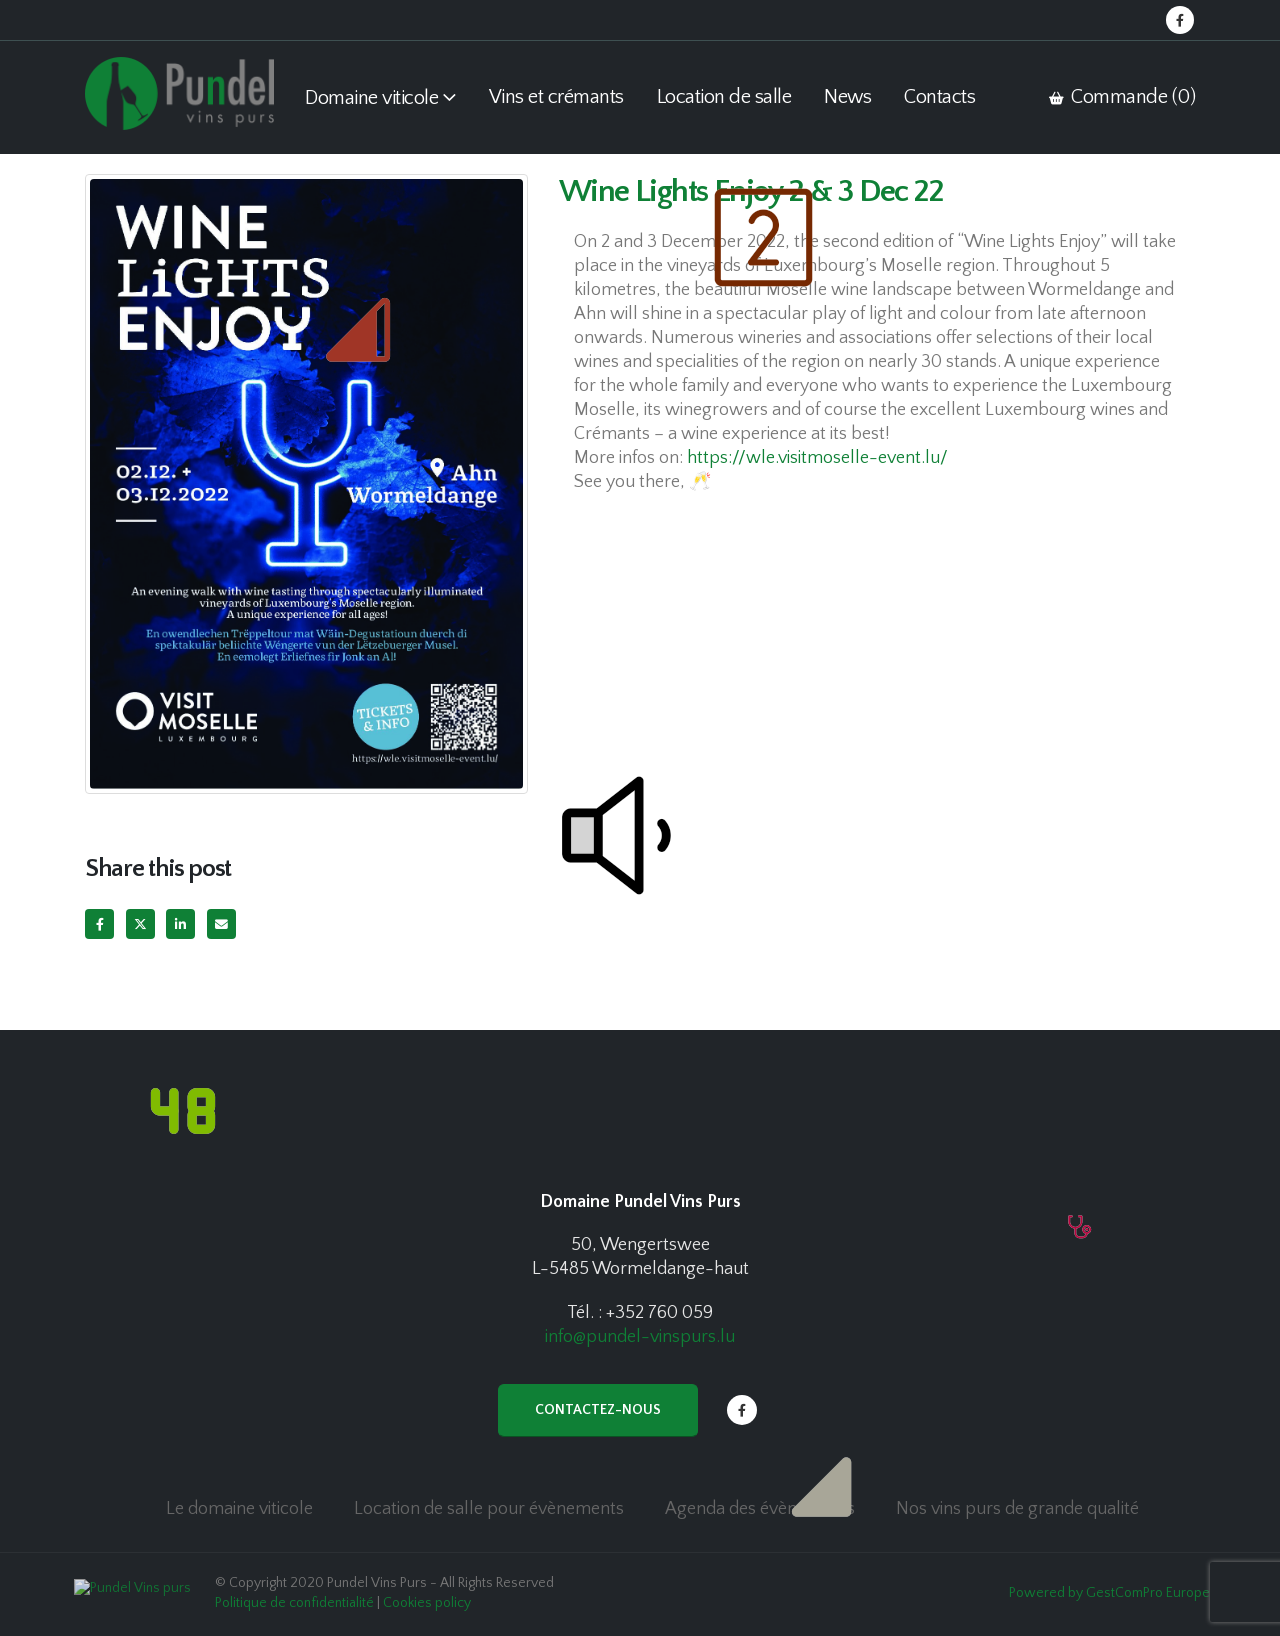 The height and width of the screenshot is (1636, 1280). Describe the element at coordinates (625, 835) in the screenshot. I see `volume set to low level` at that location.